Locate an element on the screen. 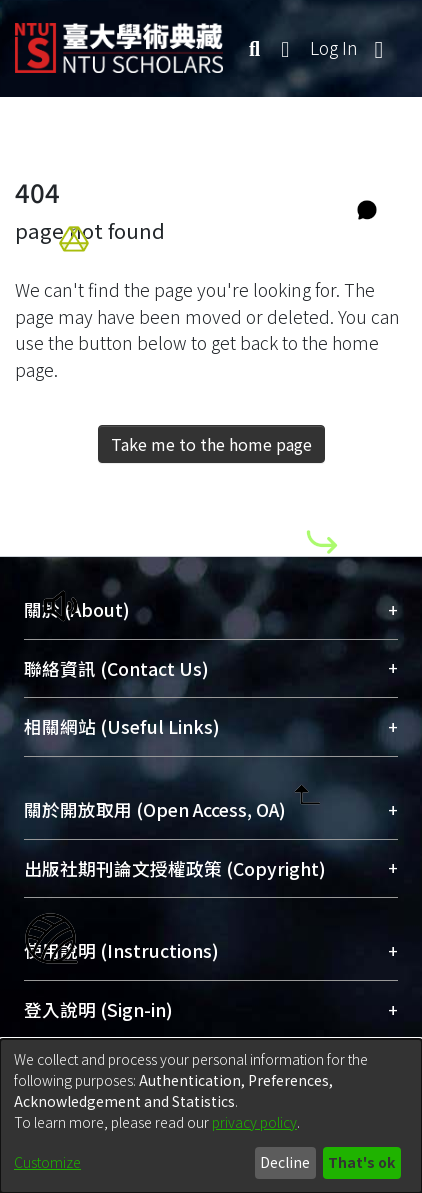 Image resolution: width=422 pixels, height=1193 pixels. volume is set to high is located at coordinates (60, 606).